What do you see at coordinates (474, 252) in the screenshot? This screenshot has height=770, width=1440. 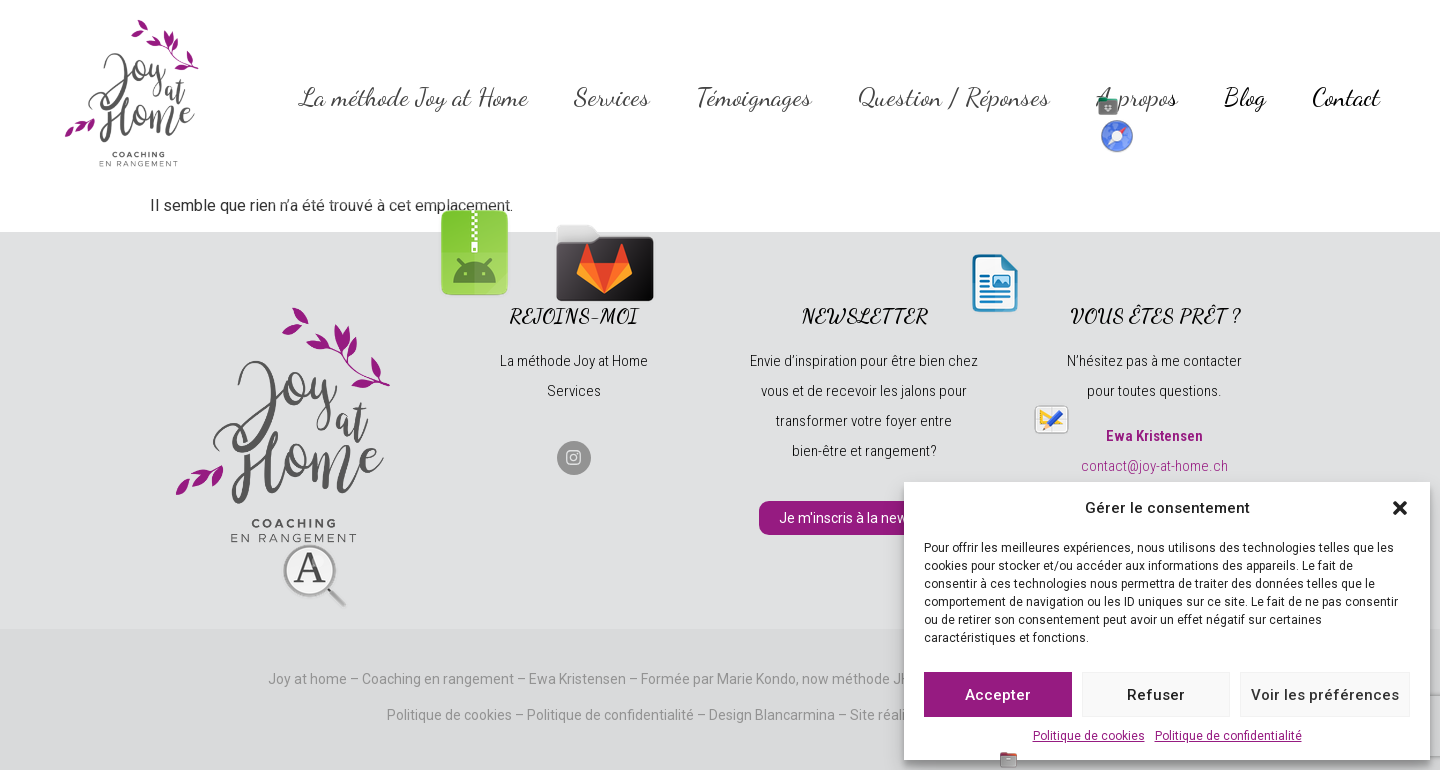 I see `an android application package file` at bounding box center [474, 252].